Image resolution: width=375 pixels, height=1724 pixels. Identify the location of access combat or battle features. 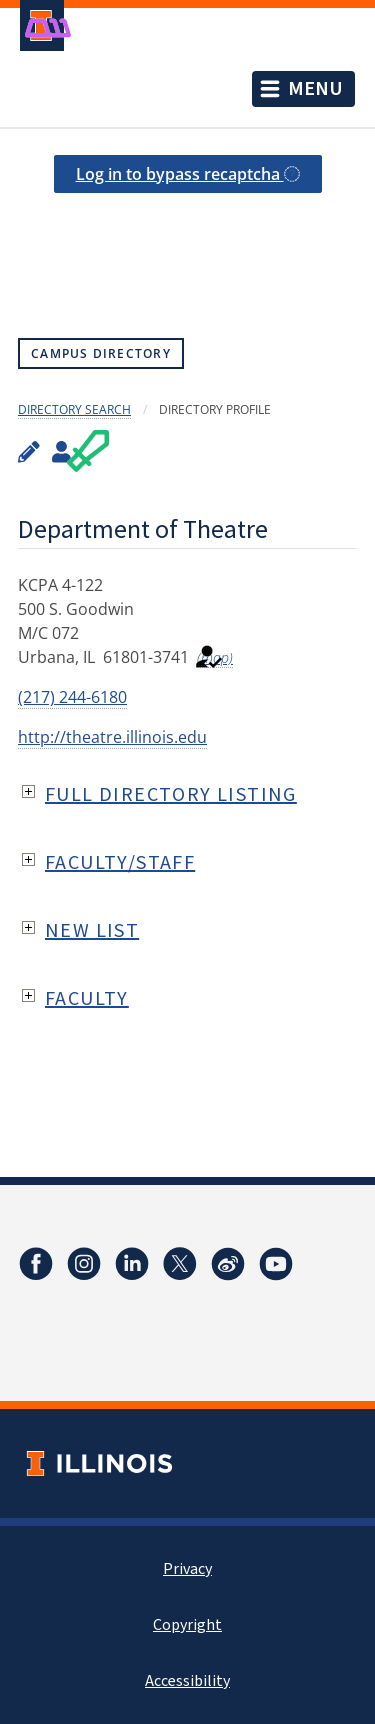
(88, 451).